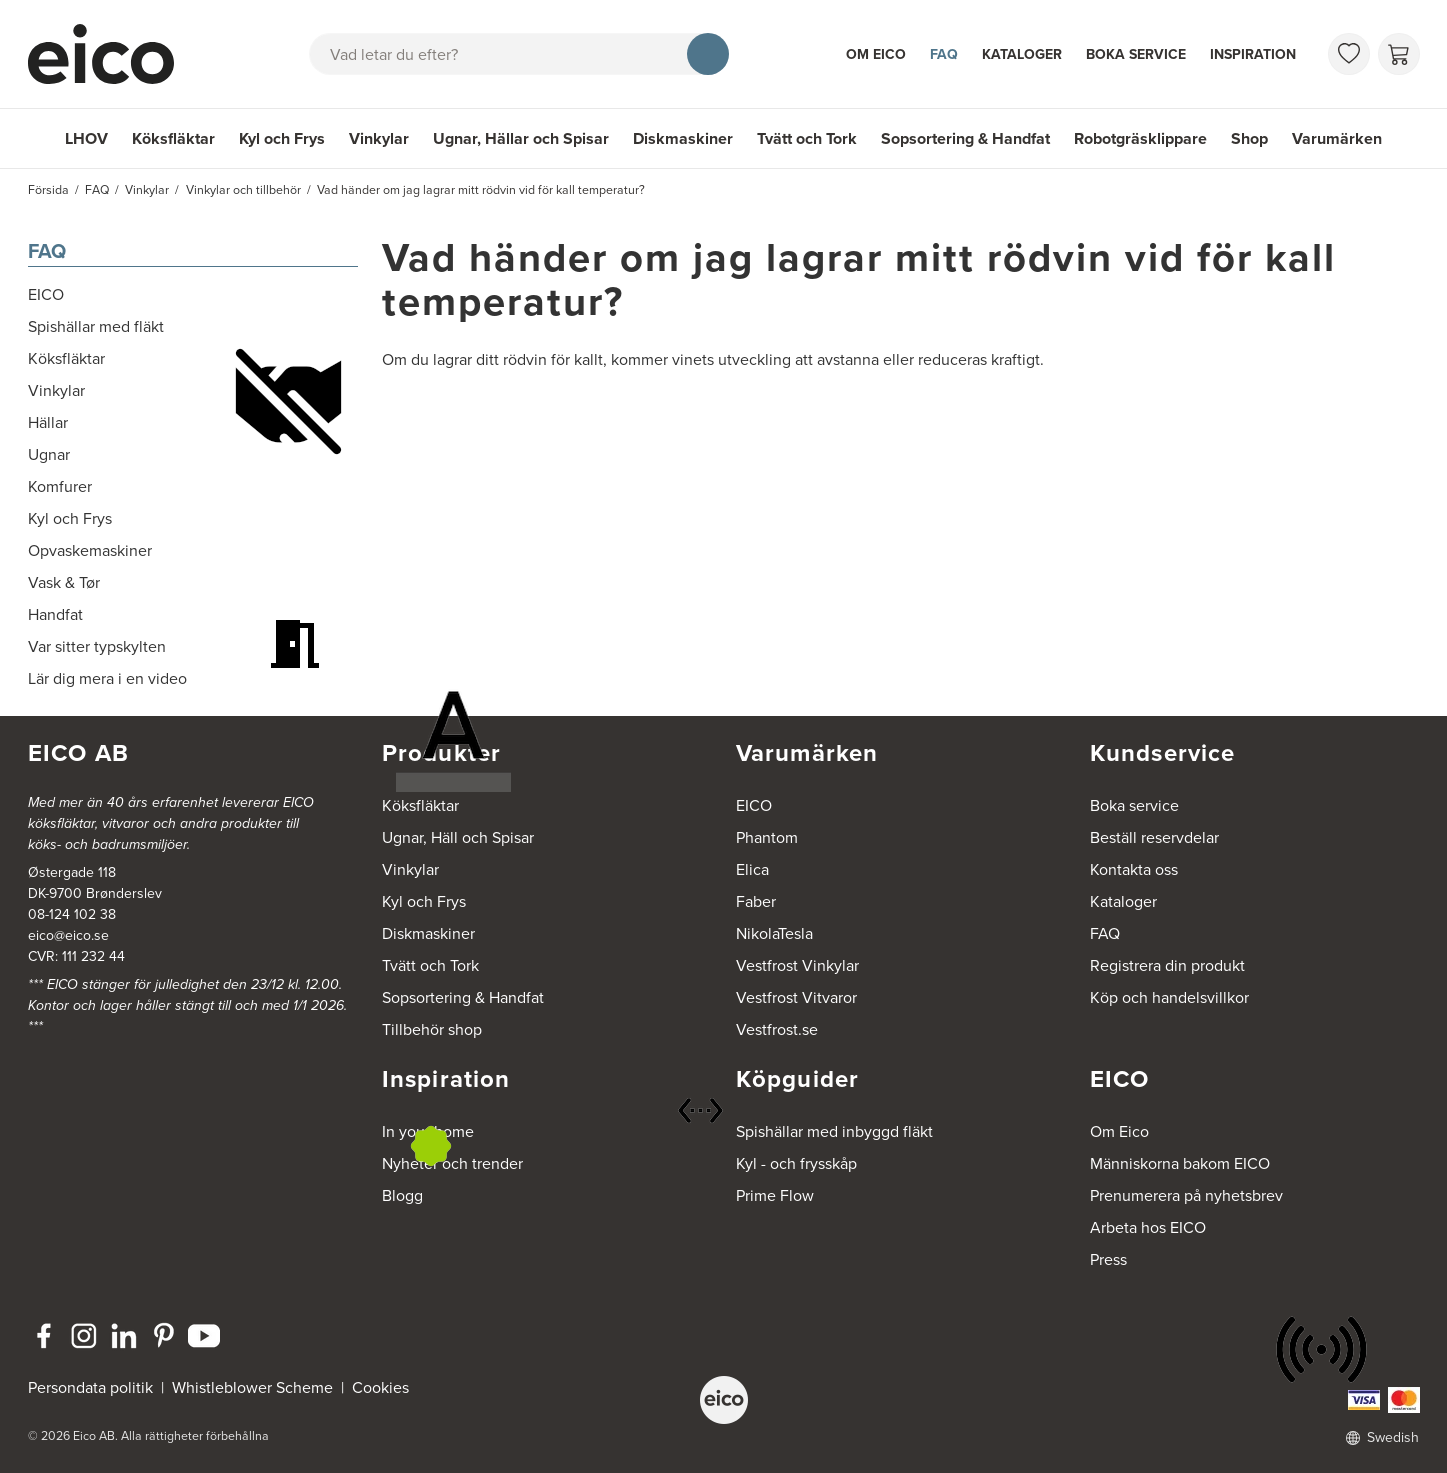 The image size is (1447, 1473). I want to click on indicates a canceled or declined agreement, so click(288, 401).